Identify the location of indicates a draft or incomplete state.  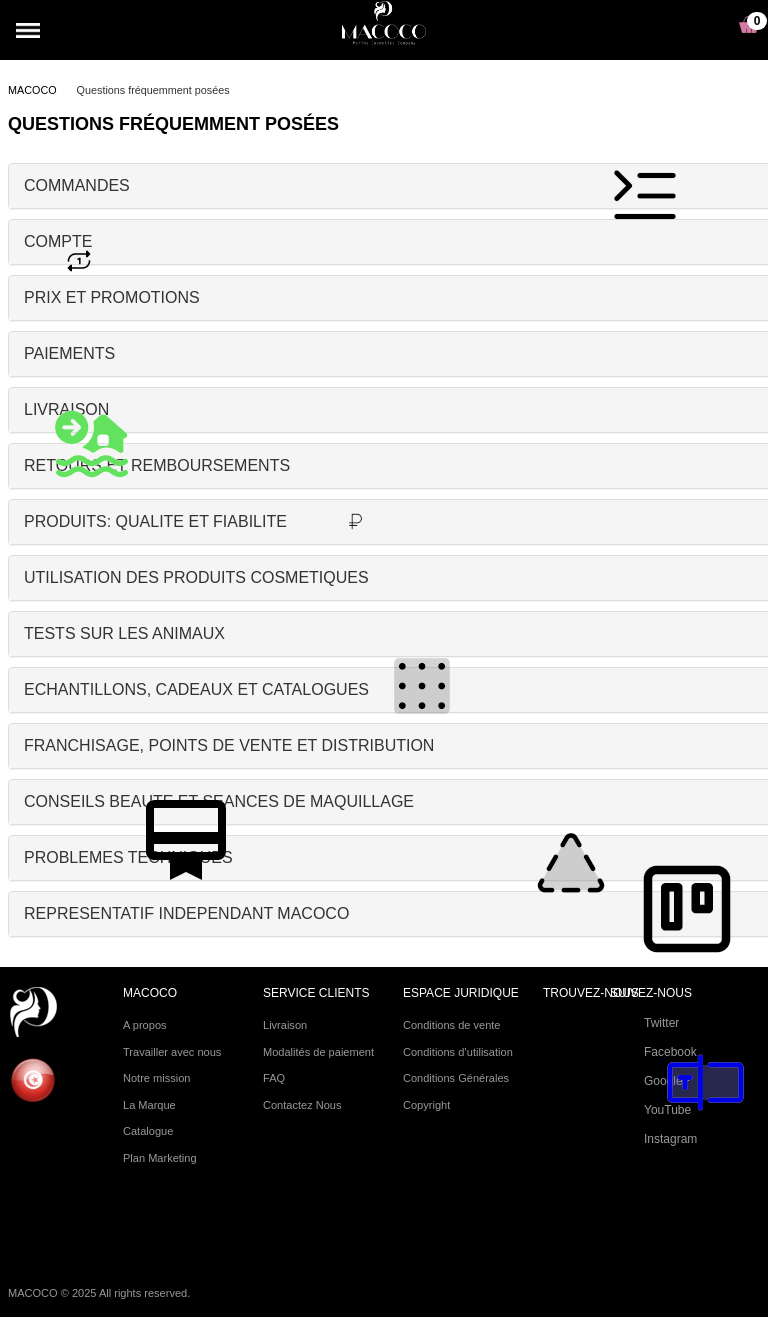
(571, 864).